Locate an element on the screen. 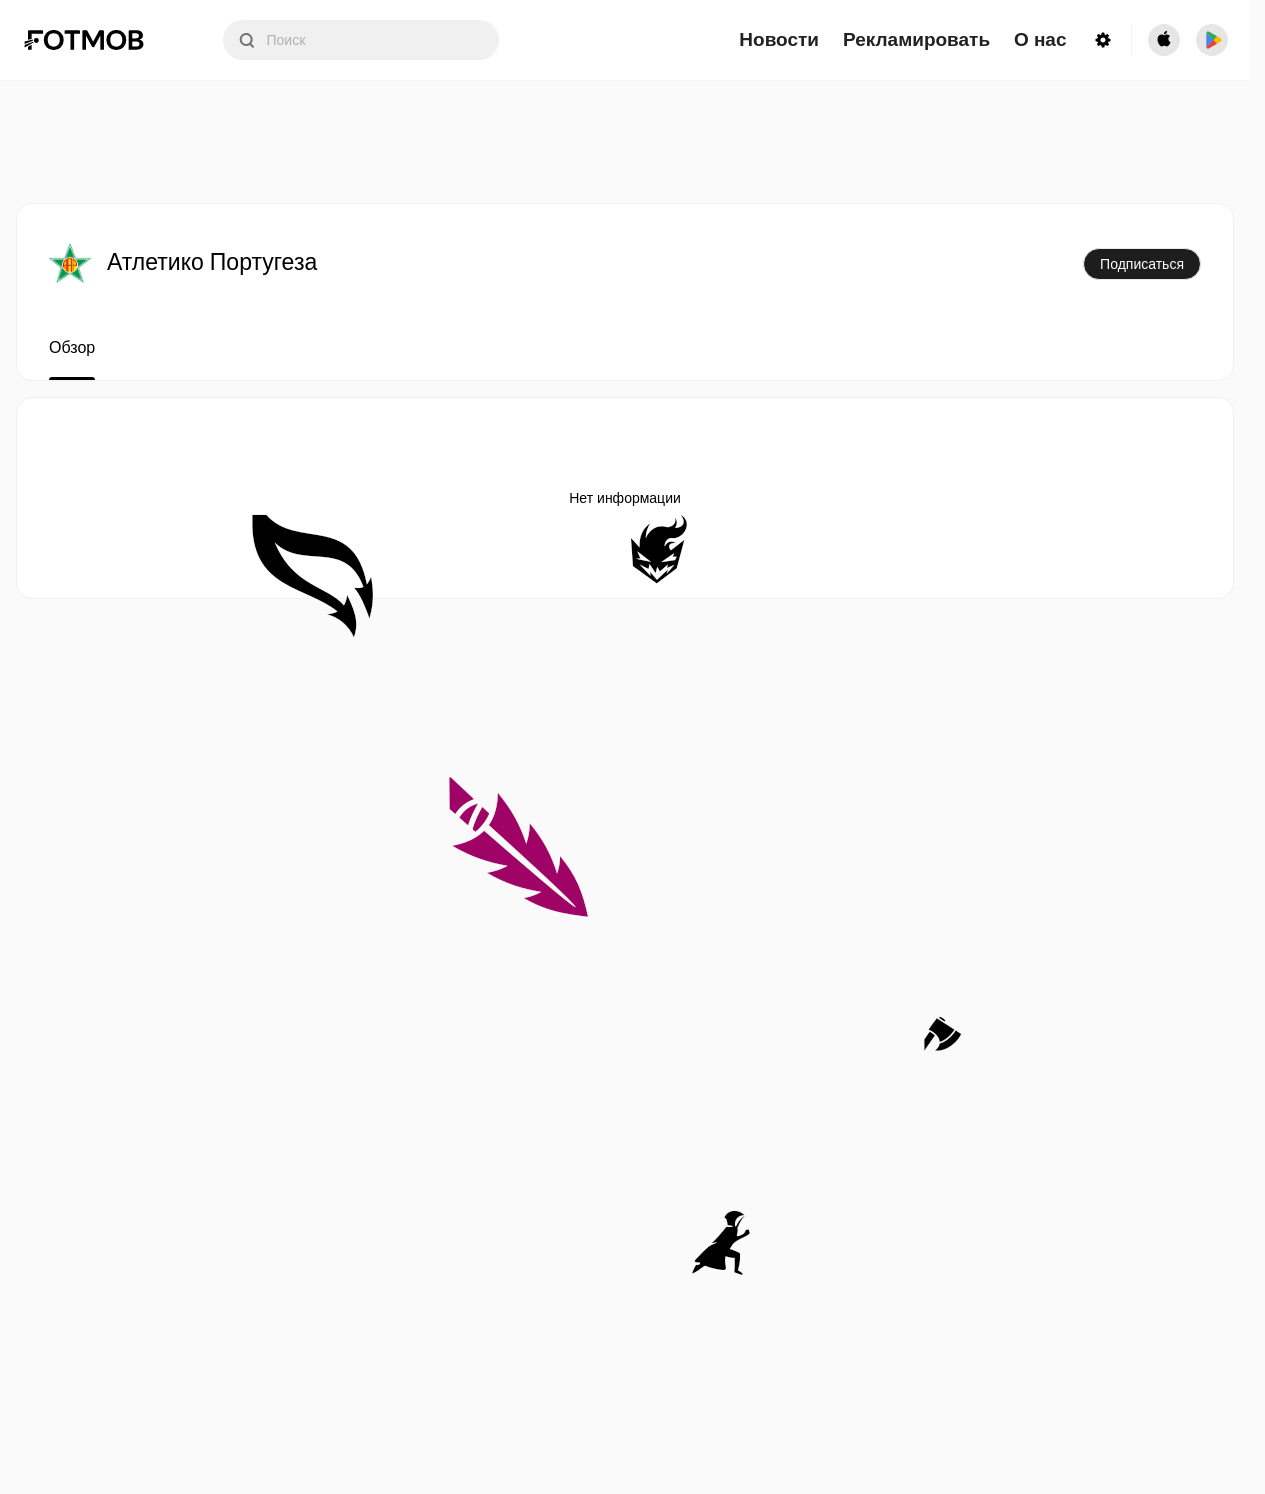 This screenshot has height=1494, width=1265. view your travel itinerary is located at coordinates (312, 576).